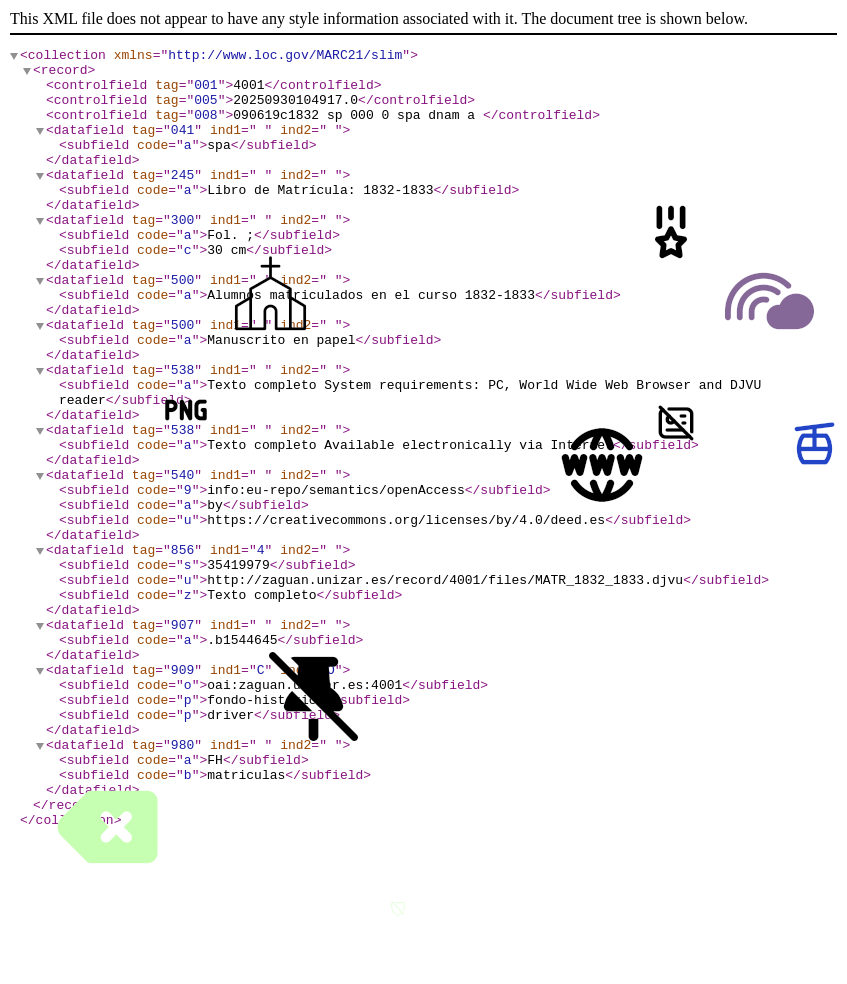  Describe the element at coordinates (671, 232) in the screenshot. I see `view achievements or awards` at that location.